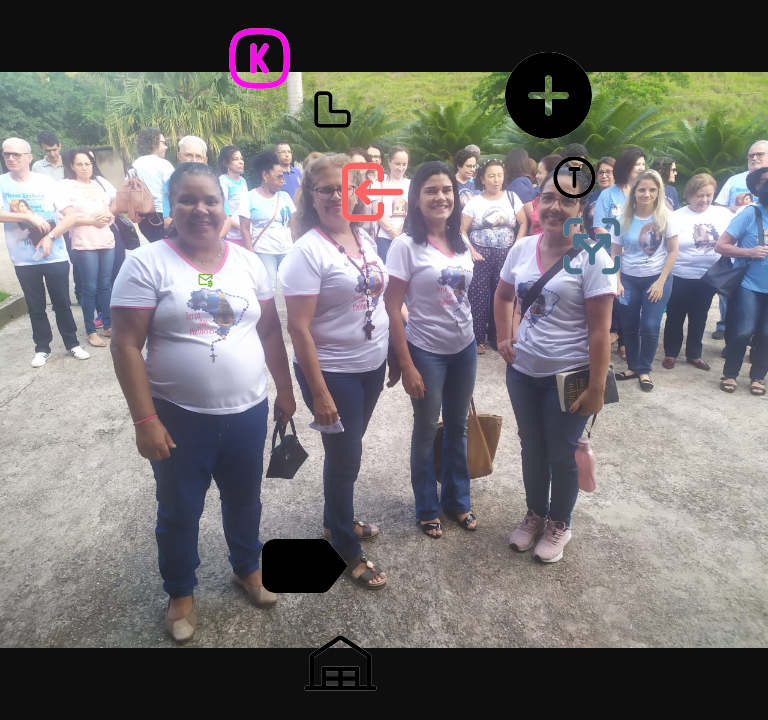 The image size is (768, 720). I want to click on add a new item, so click(548, 95).